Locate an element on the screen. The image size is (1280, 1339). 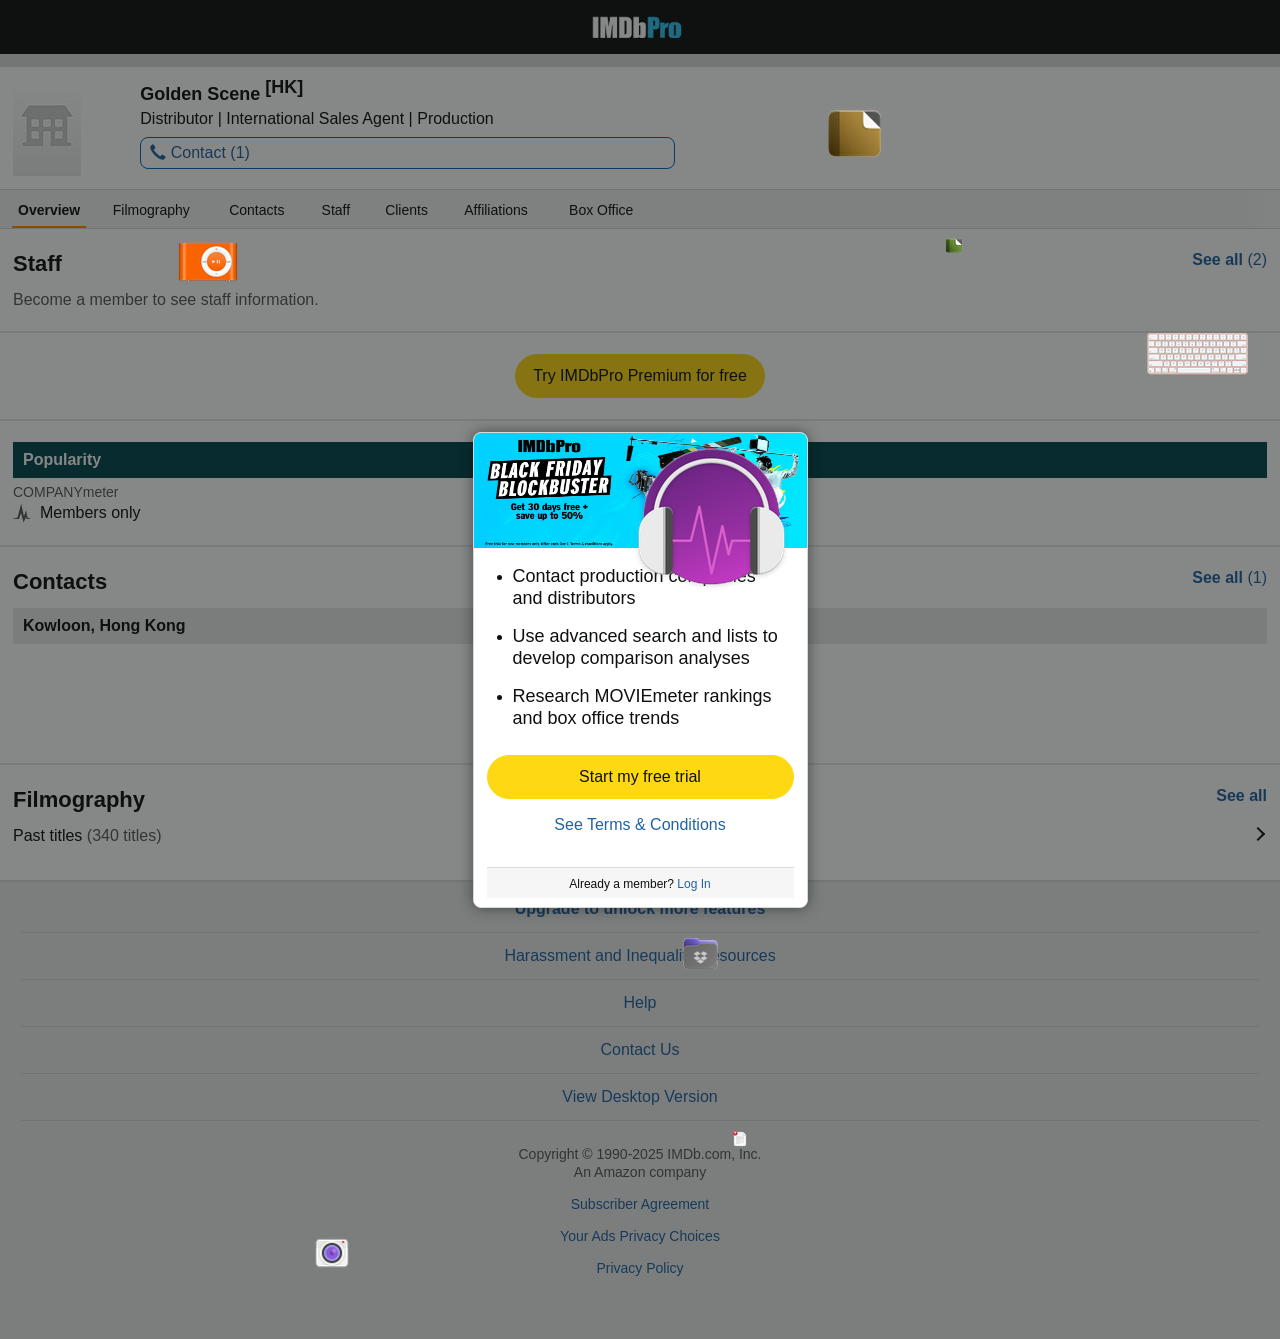
send or upload a document is located at coordinates (740, 1139).